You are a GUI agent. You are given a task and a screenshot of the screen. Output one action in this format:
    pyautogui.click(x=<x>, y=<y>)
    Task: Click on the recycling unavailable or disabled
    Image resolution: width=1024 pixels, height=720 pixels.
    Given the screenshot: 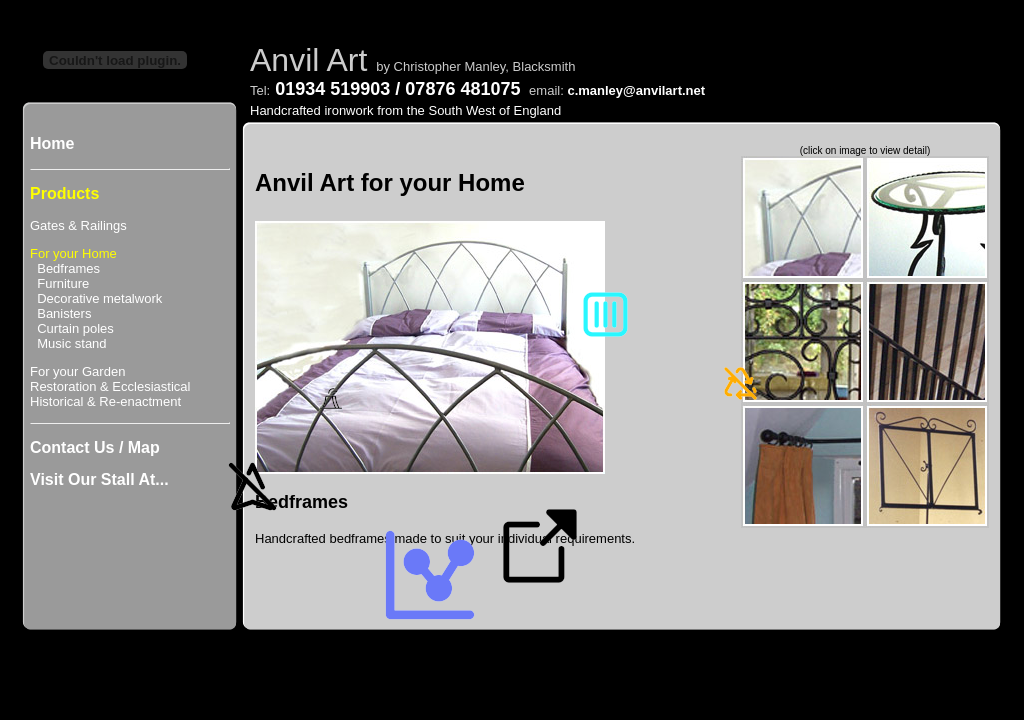 What is the action you would take?
    pyautogui.click(x=740, y=383)
    